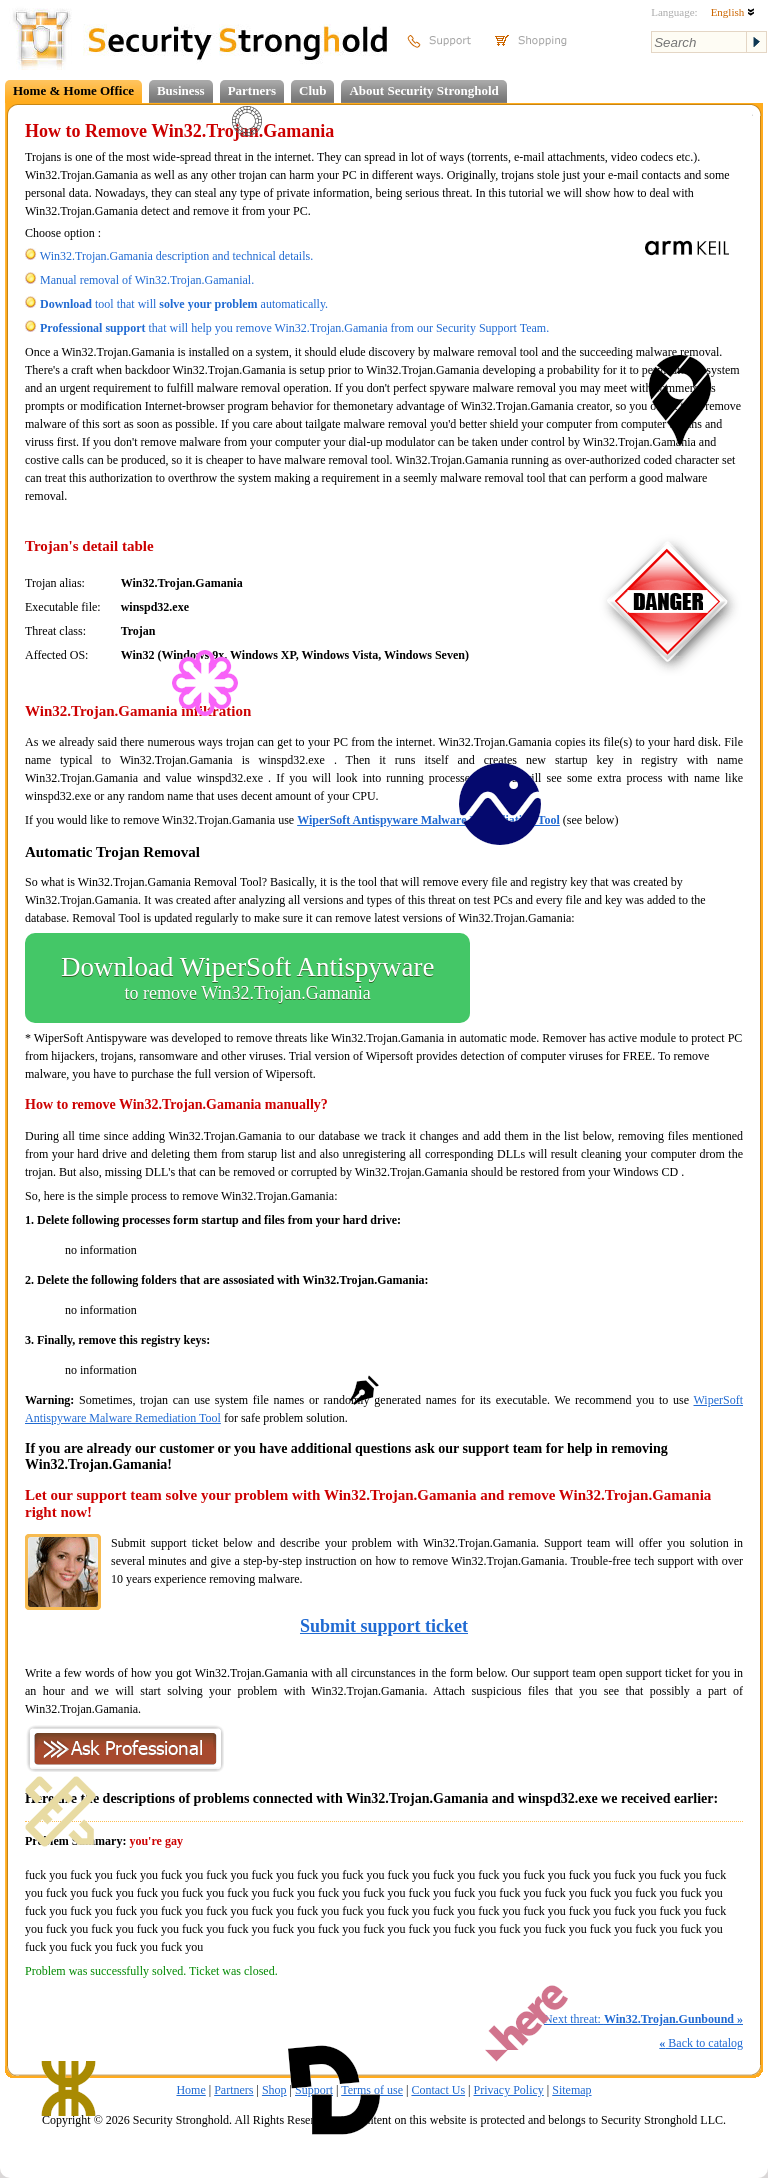 This screenshot has width=768, height=2178. Describe the element at coordinates (363, 1390) in the screenshot. I see `access drawing or illustration tools` at that location.